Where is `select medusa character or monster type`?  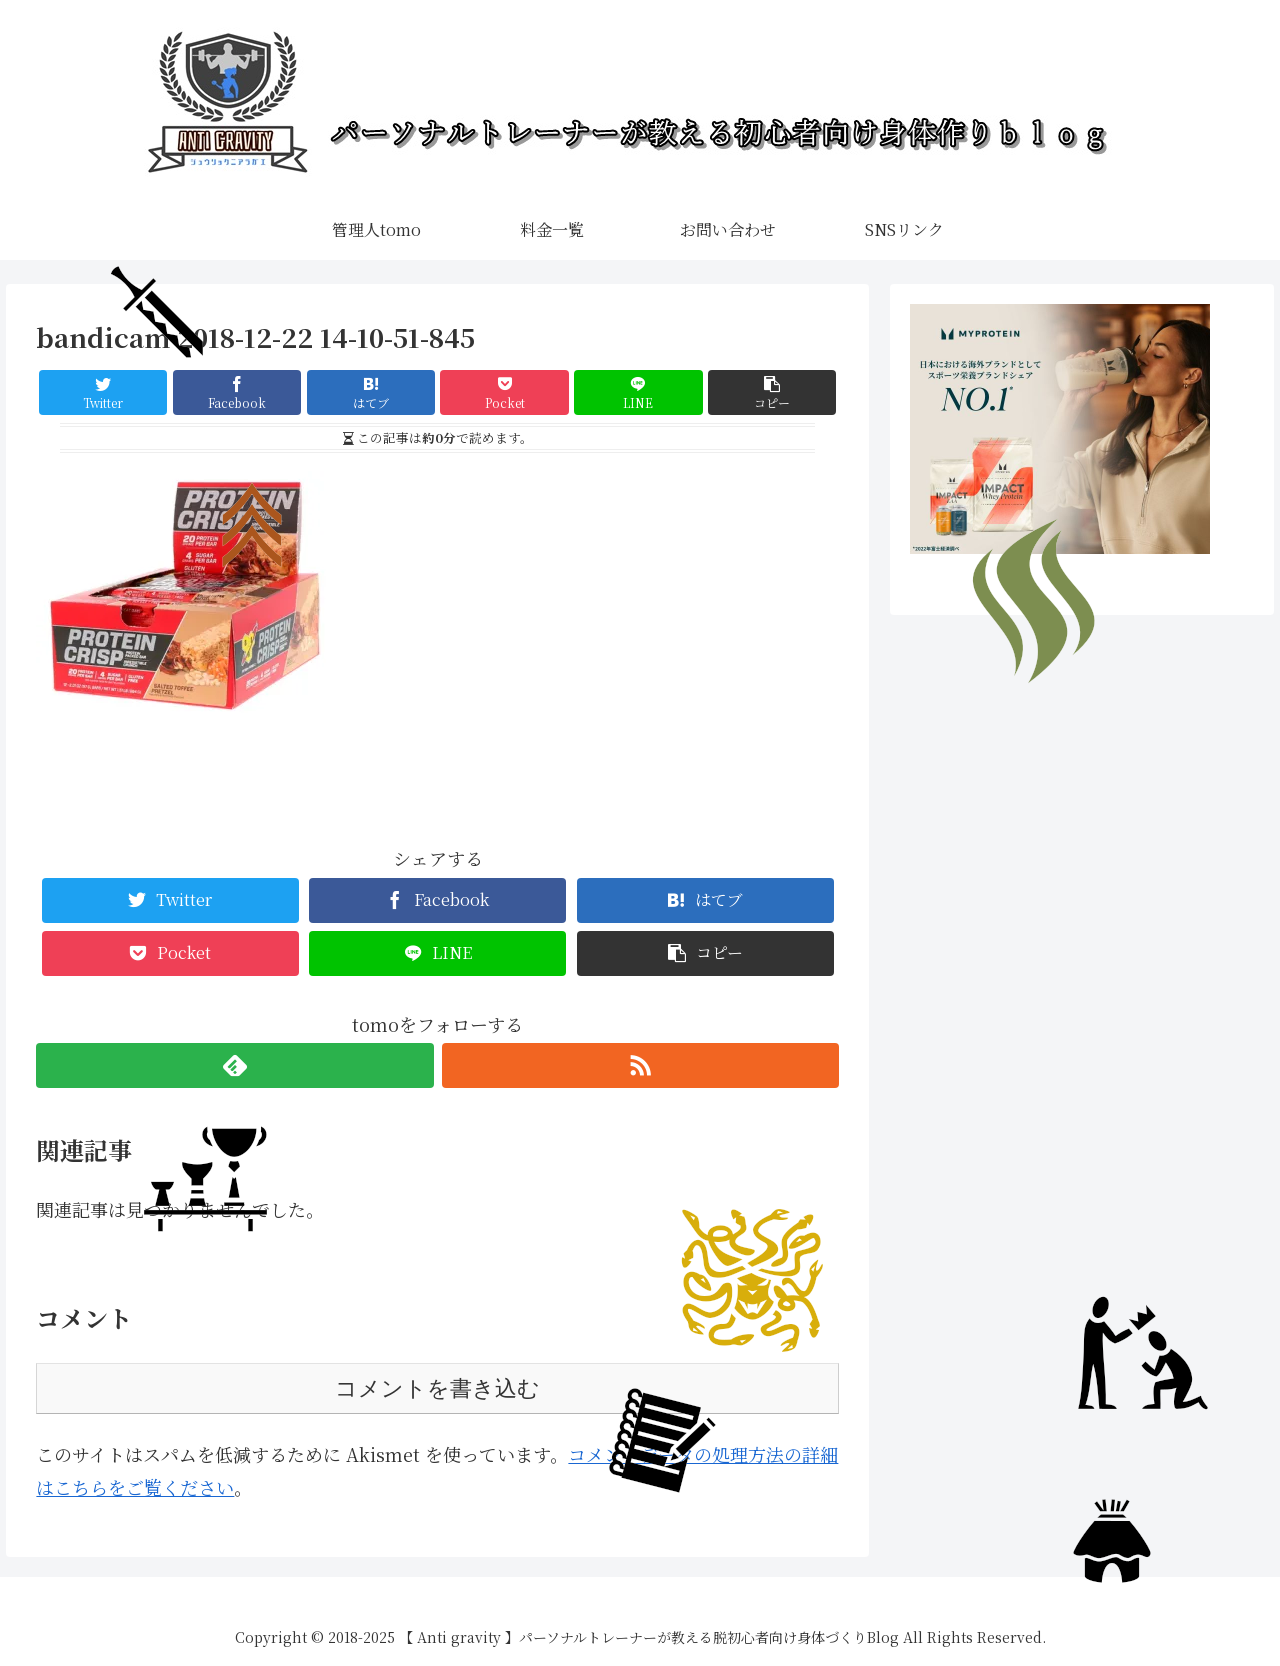 select medusa character or monster type is located at coordinates (752, 1280).